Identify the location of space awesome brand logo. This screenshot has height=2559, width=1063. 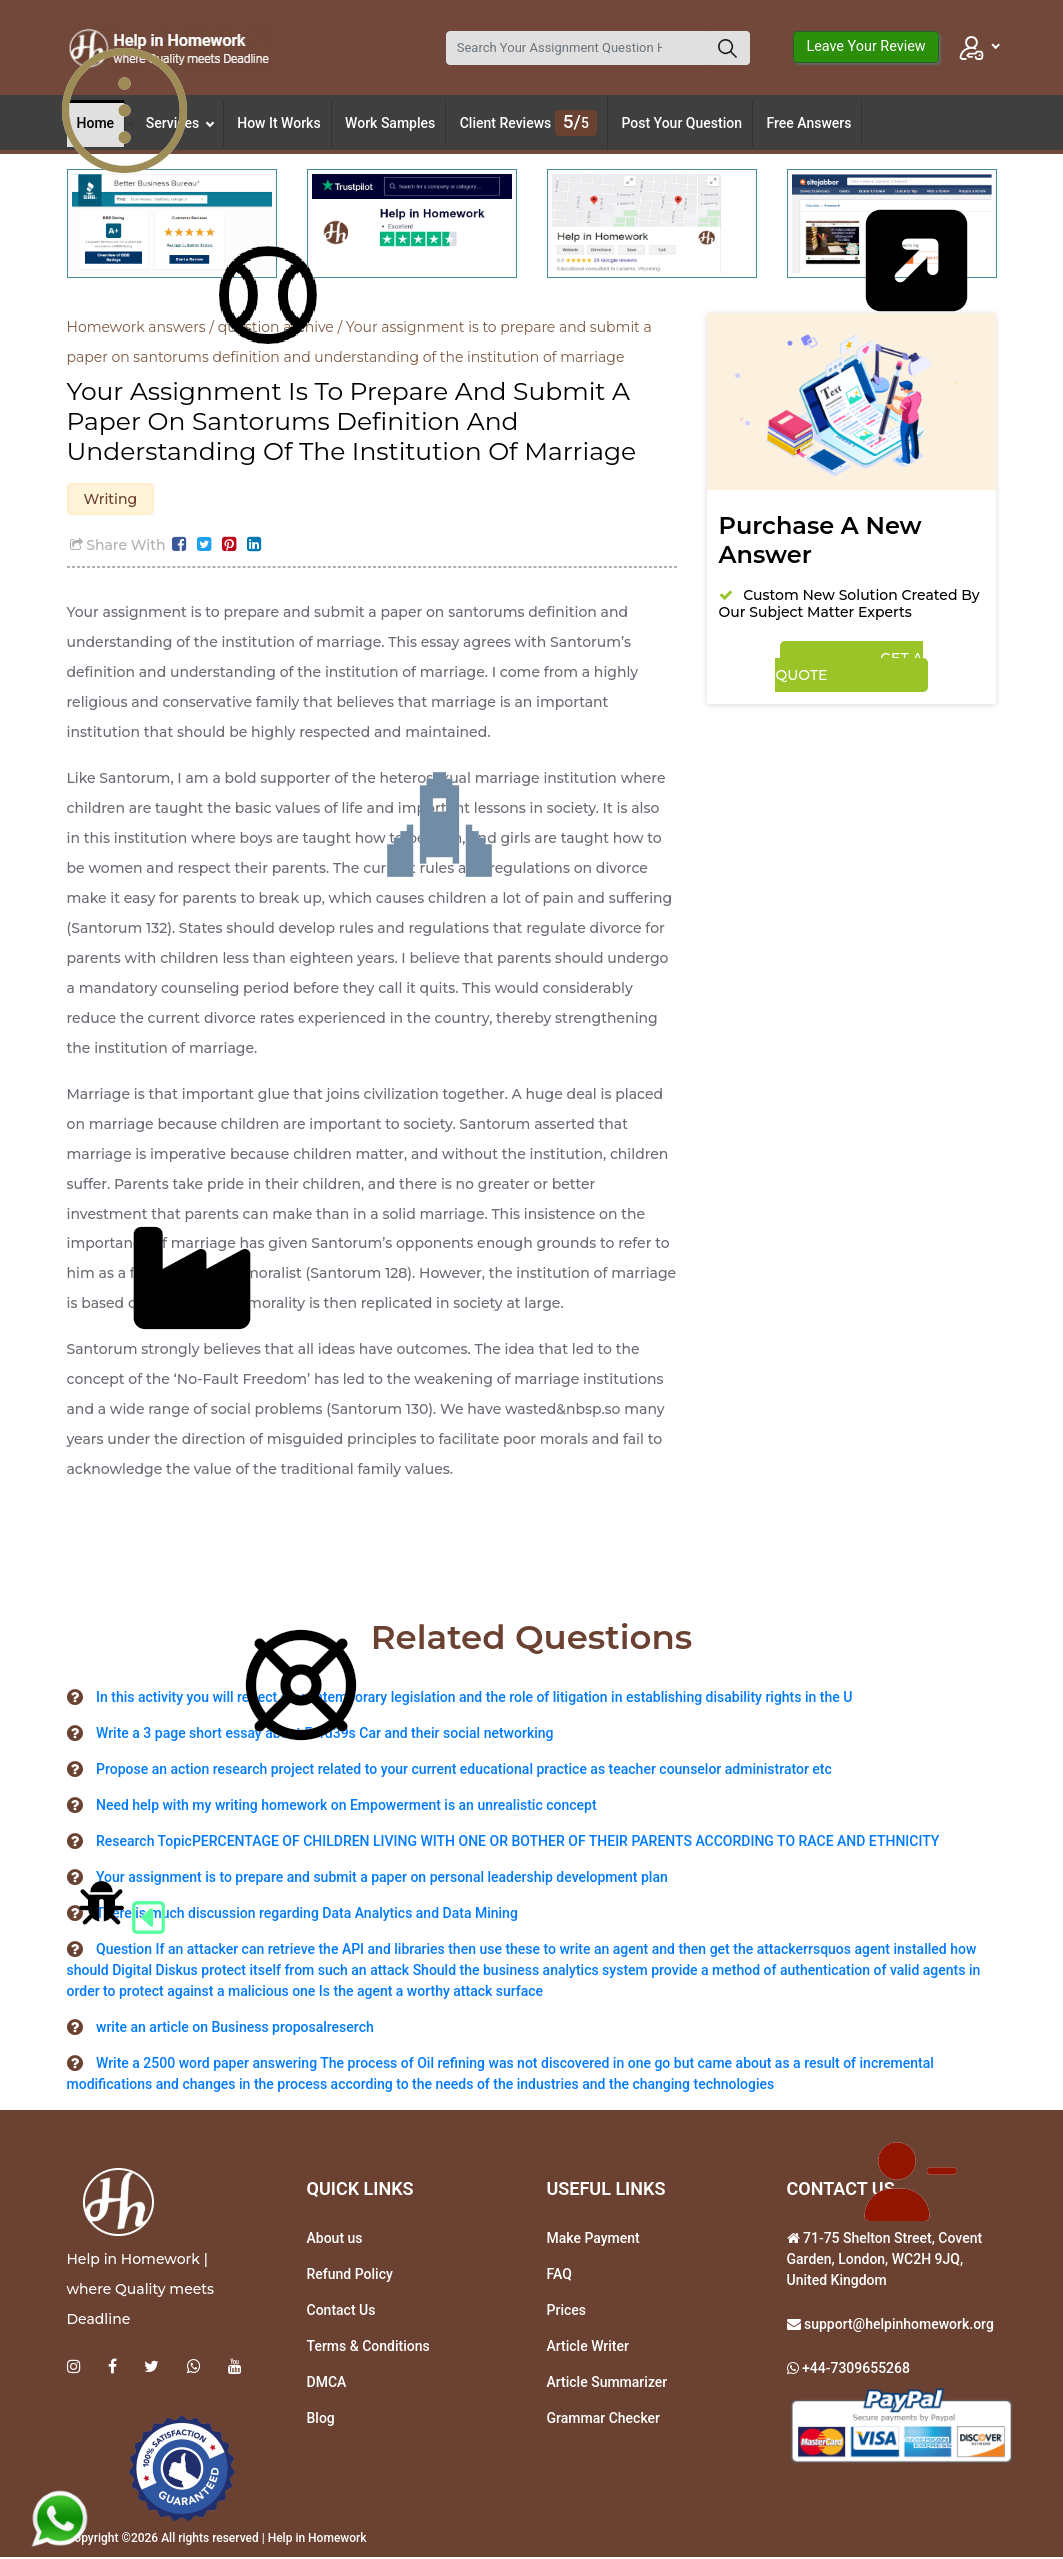
(439, 824).